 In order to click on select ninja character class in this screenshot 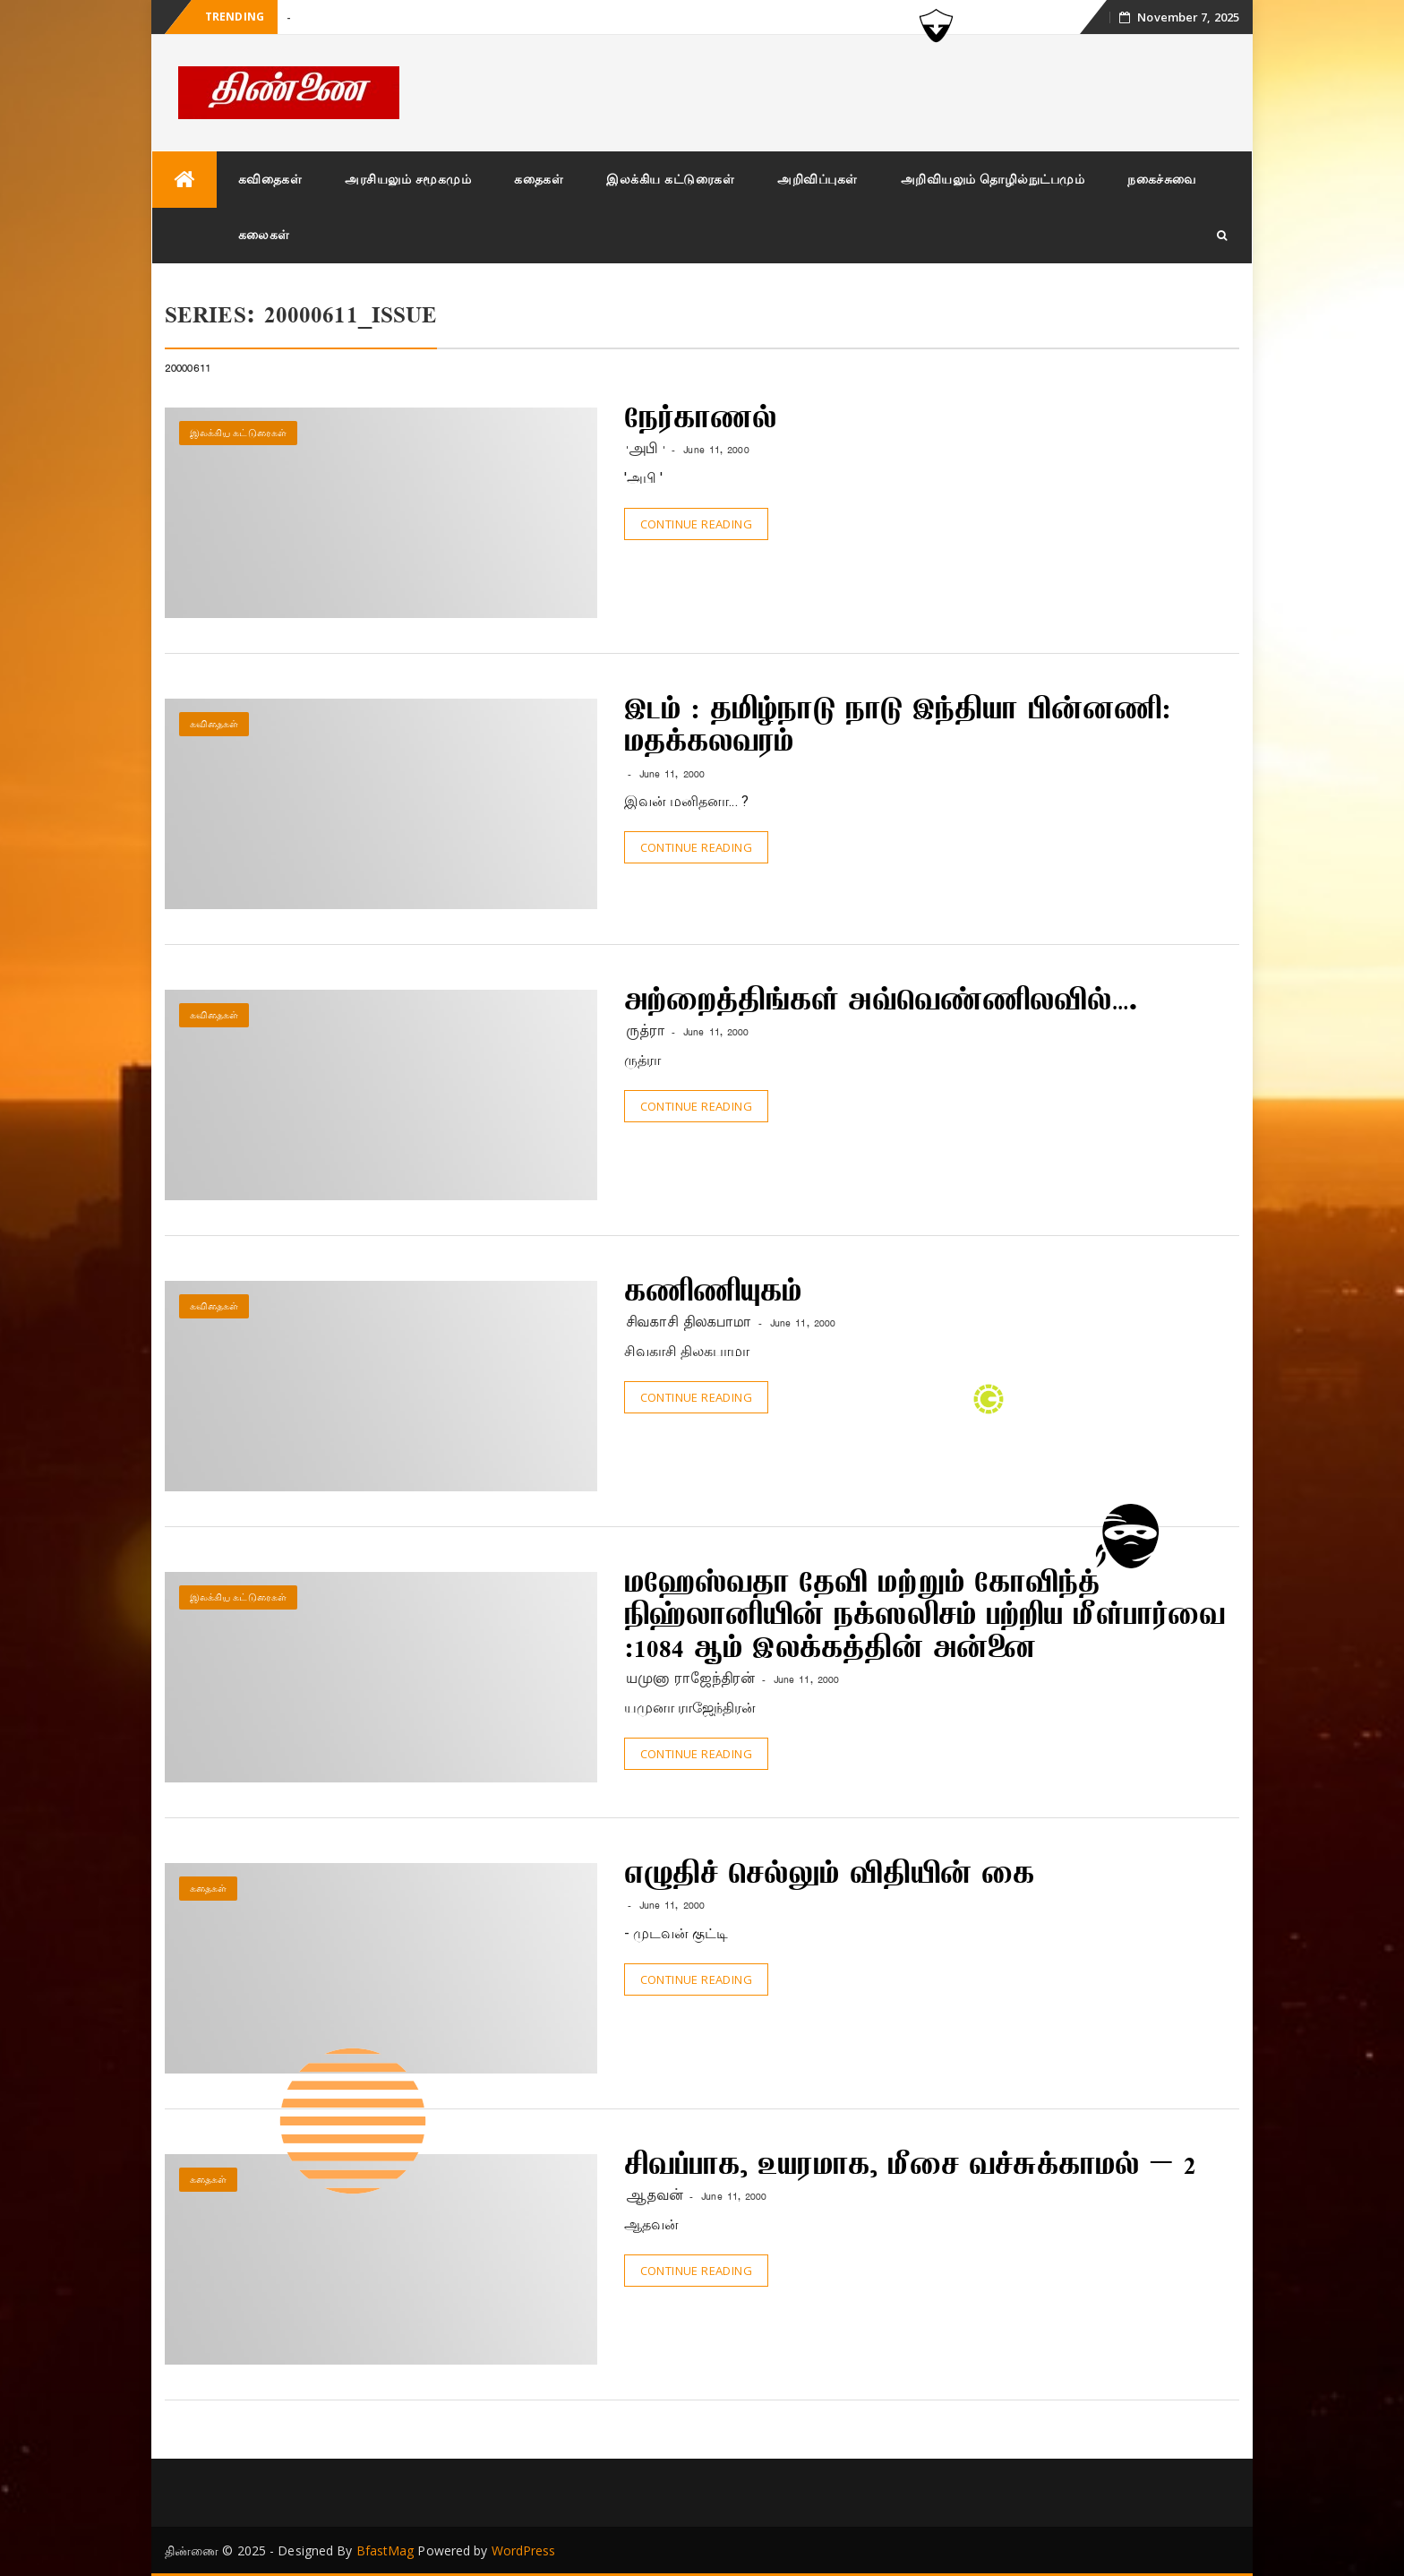, I will do `click(1127, 1536)`.